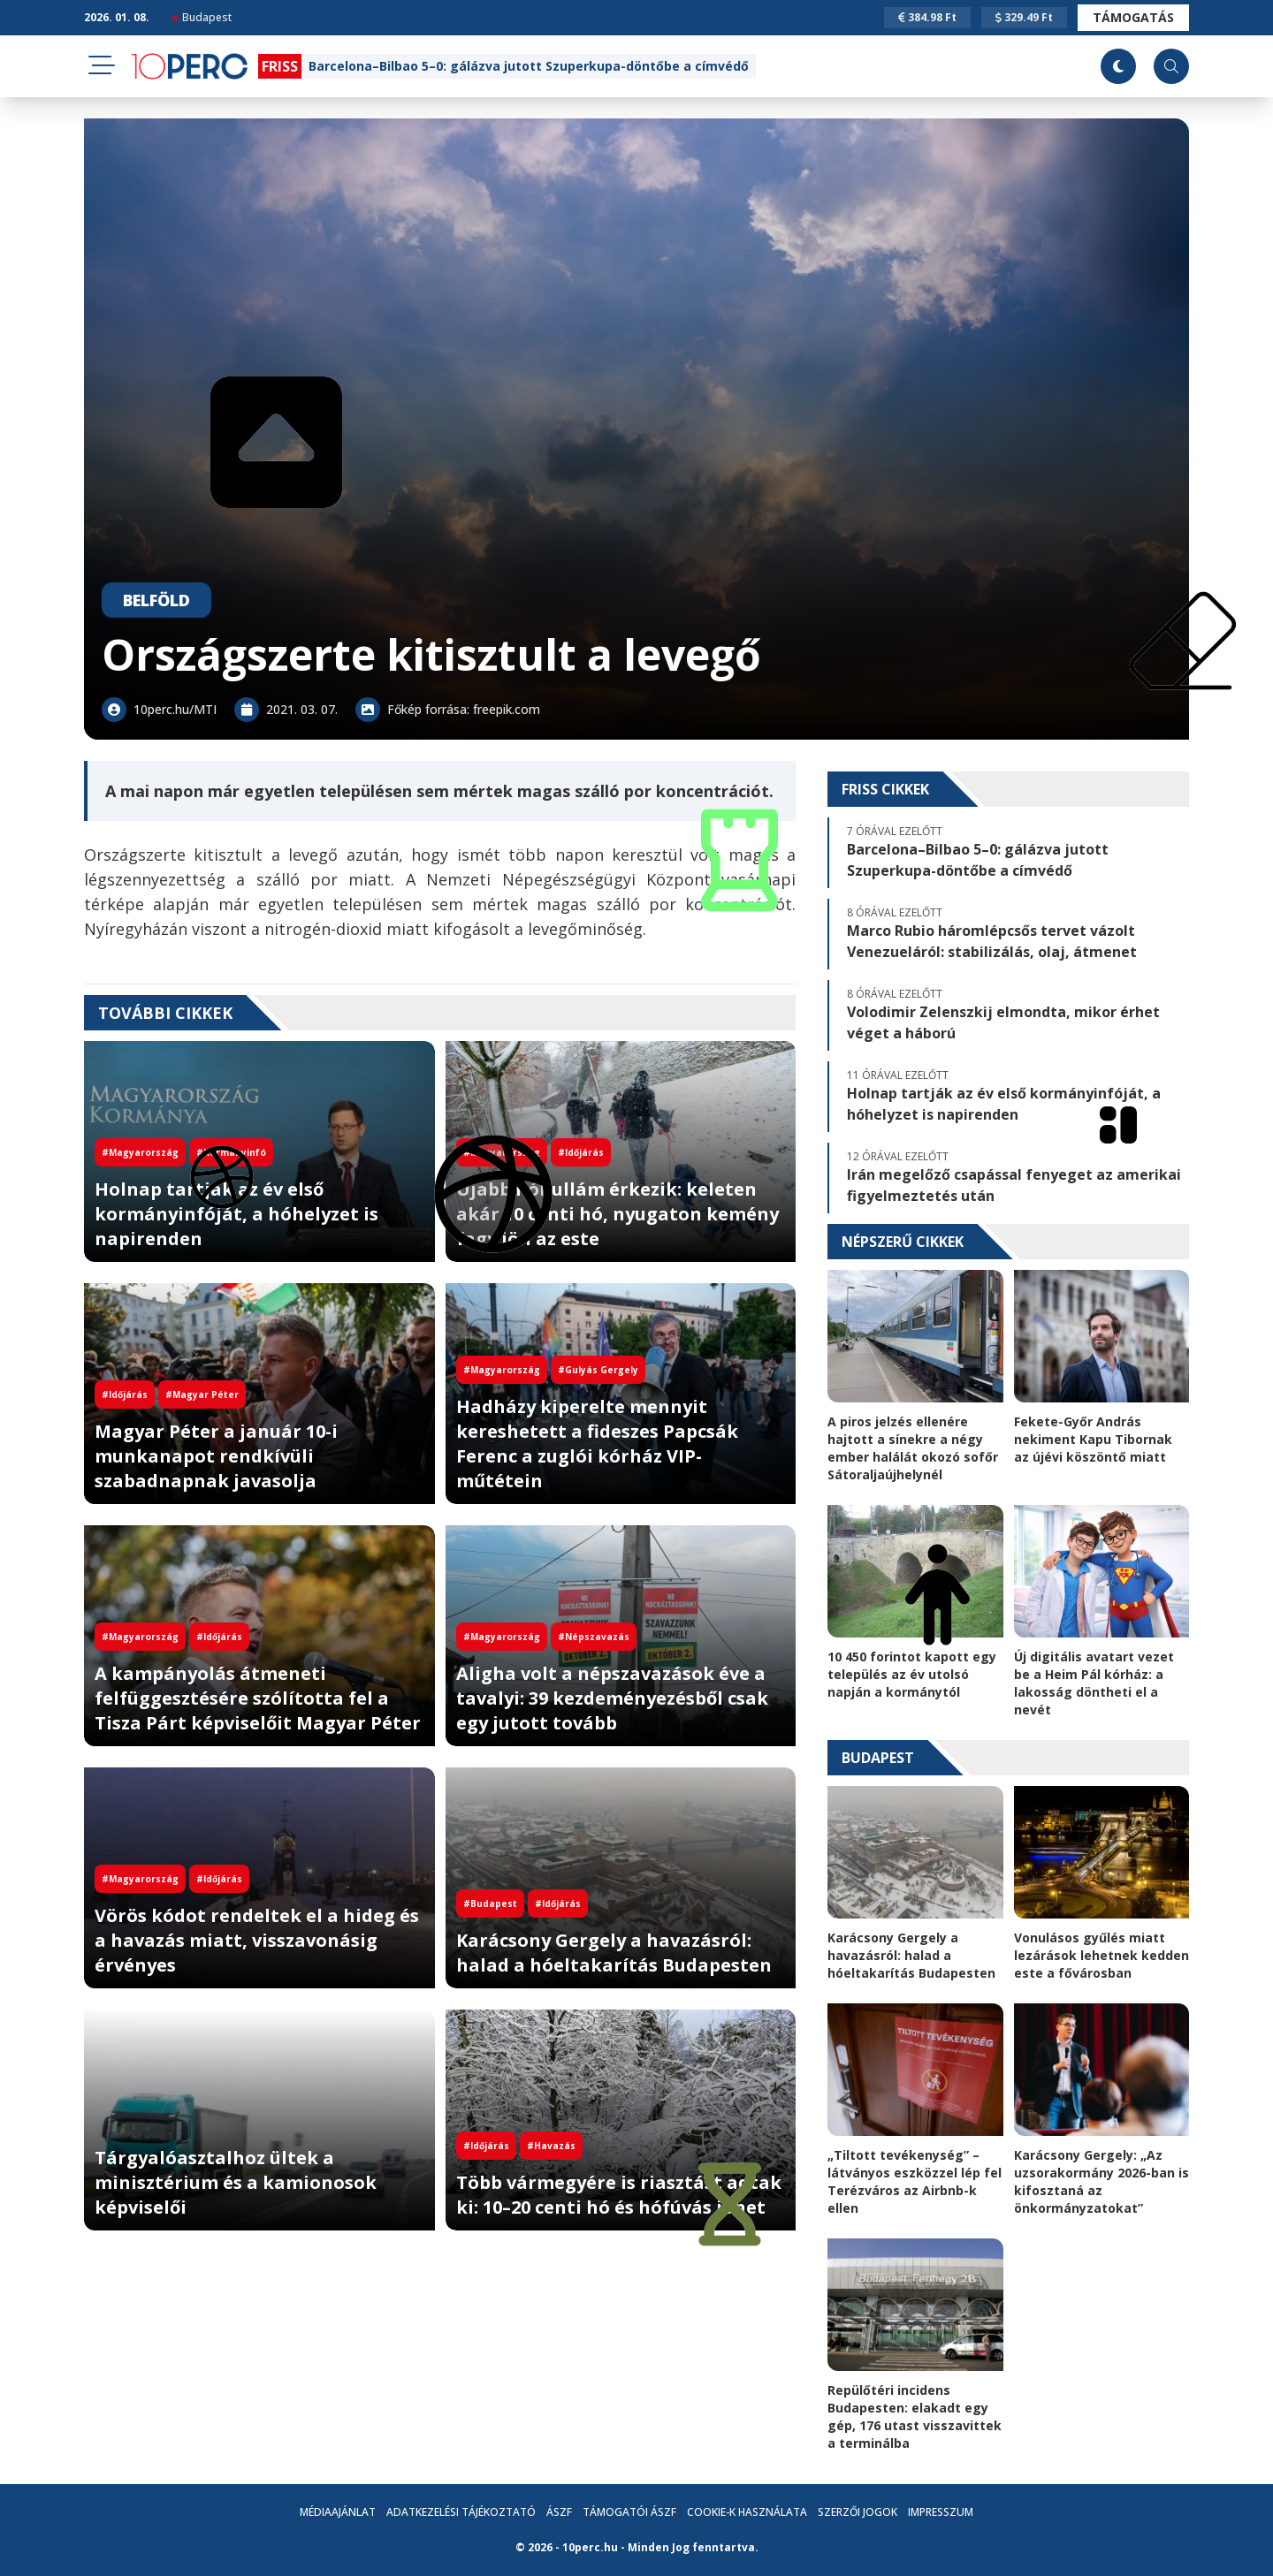 This screenshot has height=2576, width=1273. What do you see at coordinates (493, 1194) in the screenshot?
I see `access games or entertainment section` at bounding box center [493, 1194].